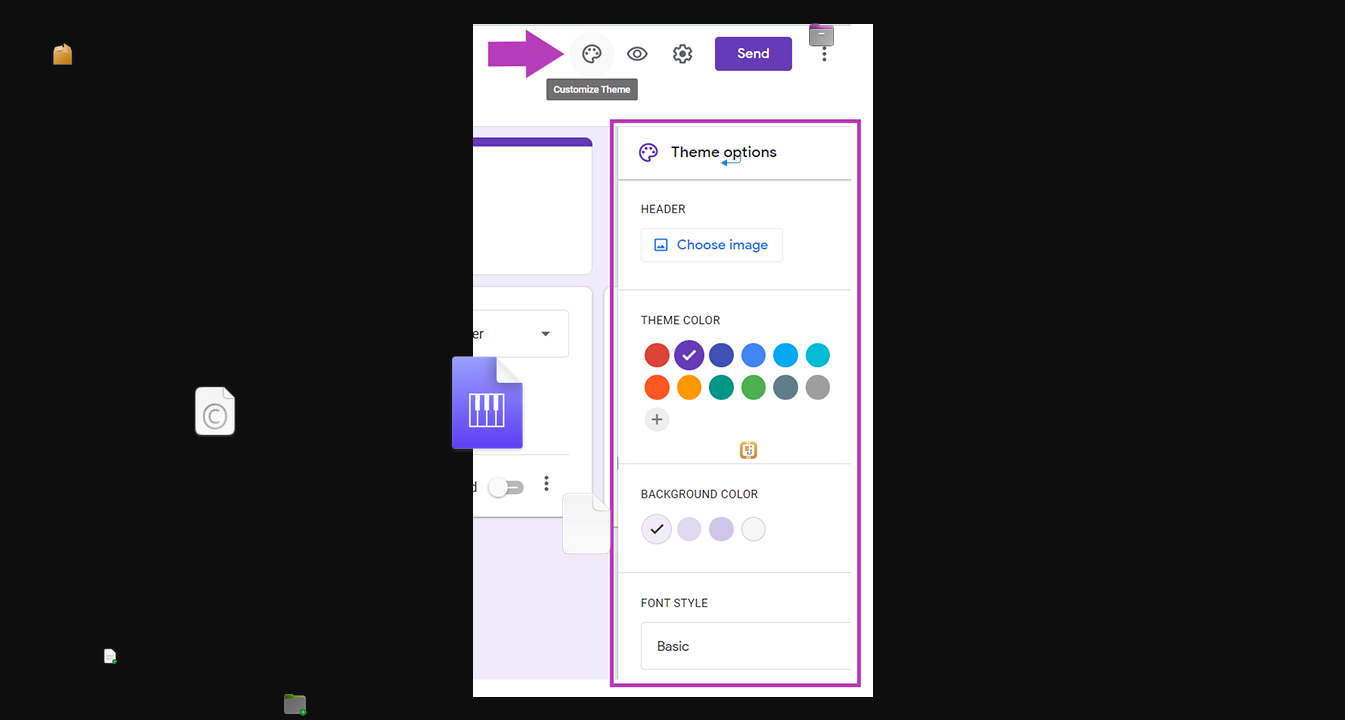  What do you see at coordinates (295, 704) in the screenshot?
I see `create a new folder` at bounding box center [295, 704].